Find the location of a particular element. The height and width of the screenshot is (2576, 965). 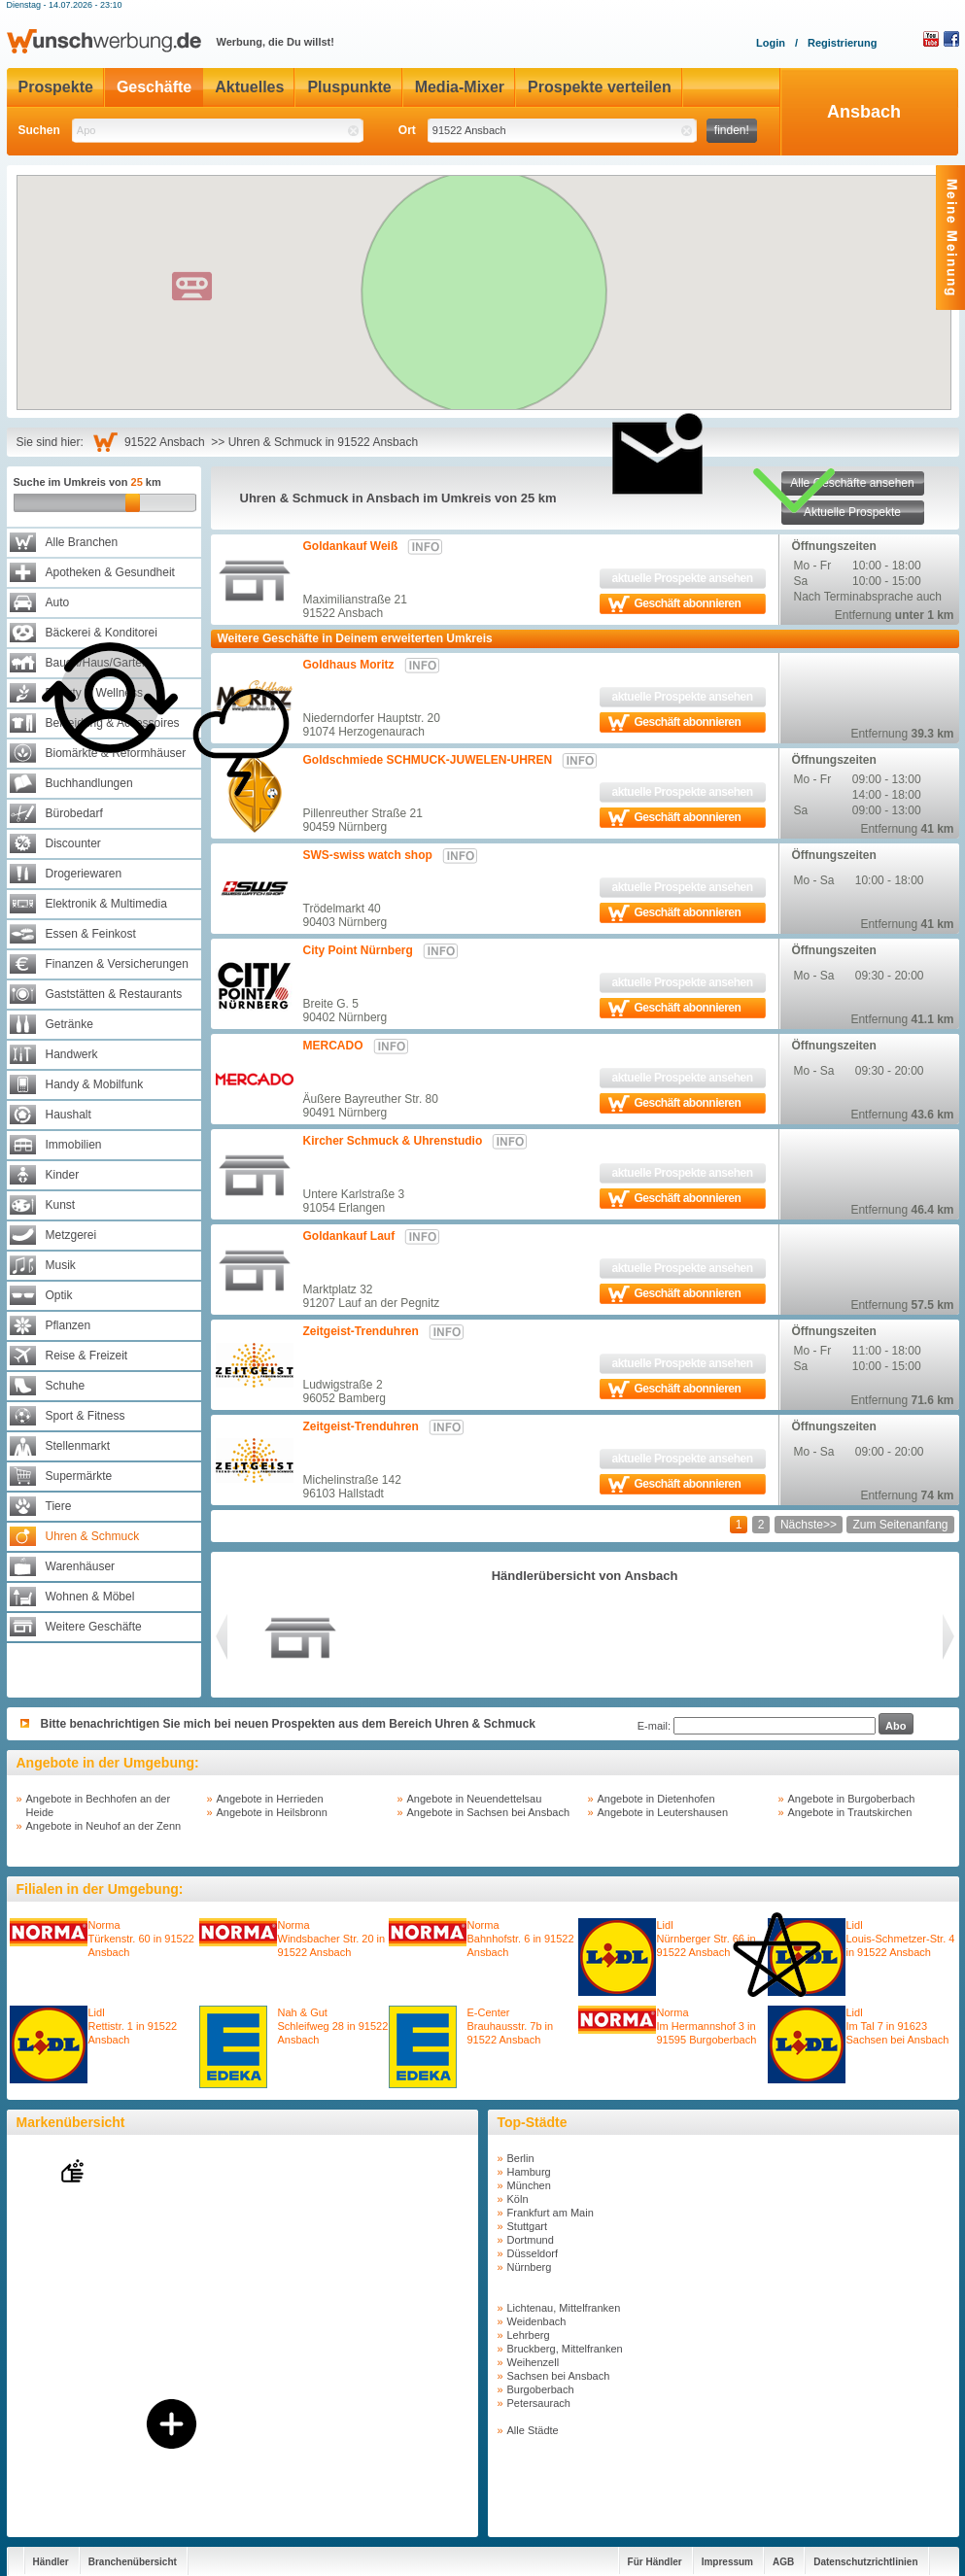

add a new item is located at coordinates (171, 2423).